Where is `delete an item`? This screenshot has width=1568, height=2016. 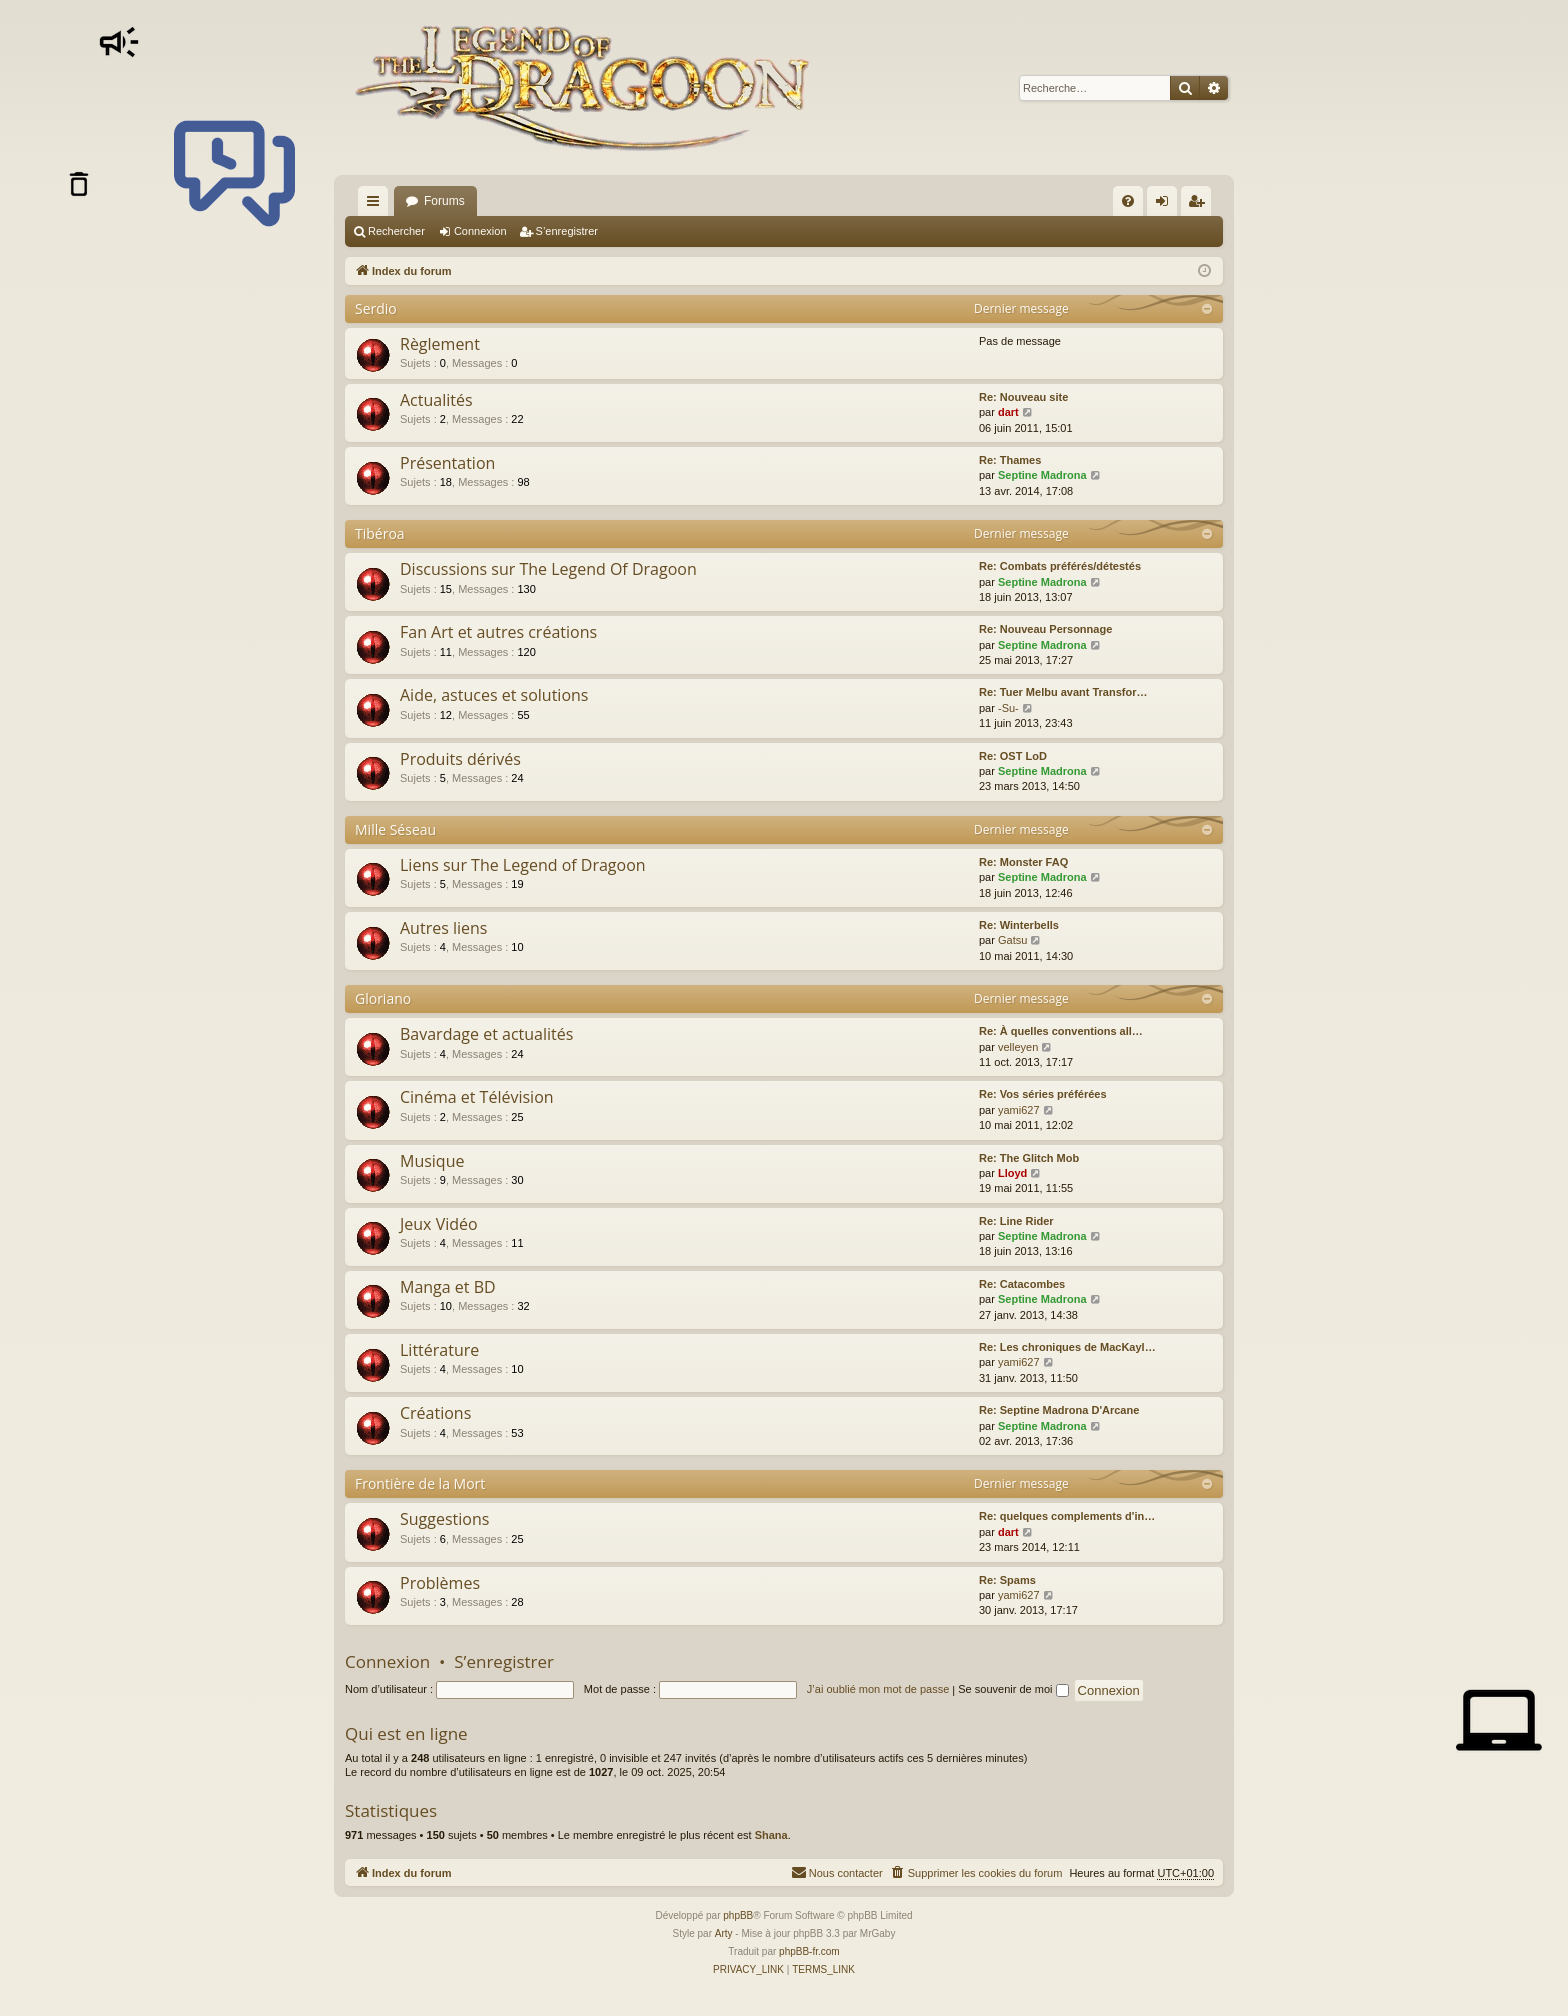
delete an item is located at coordinates (79, 184).